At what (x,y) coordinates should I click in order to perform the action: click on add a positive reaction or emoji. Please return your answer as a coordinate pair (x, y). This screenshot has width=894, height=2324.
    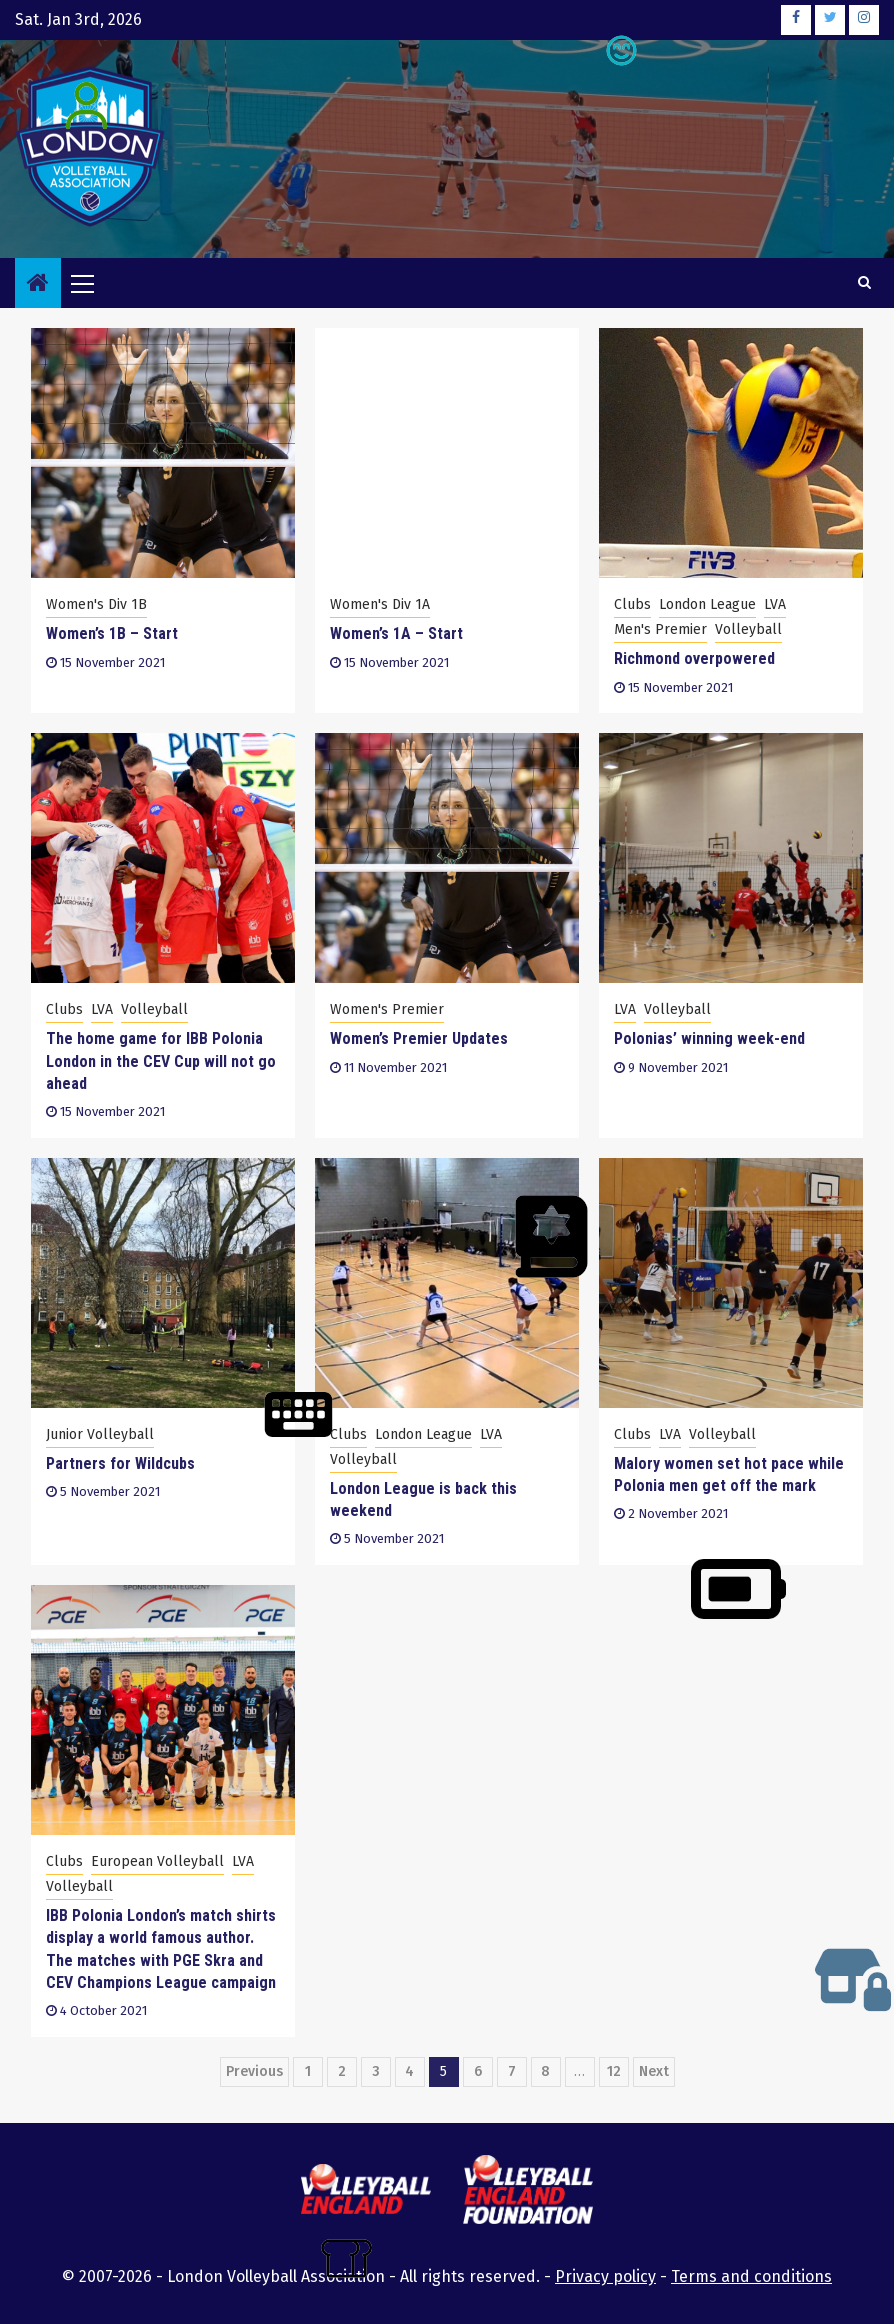
    Looking at the image, I should click on (621, 50).